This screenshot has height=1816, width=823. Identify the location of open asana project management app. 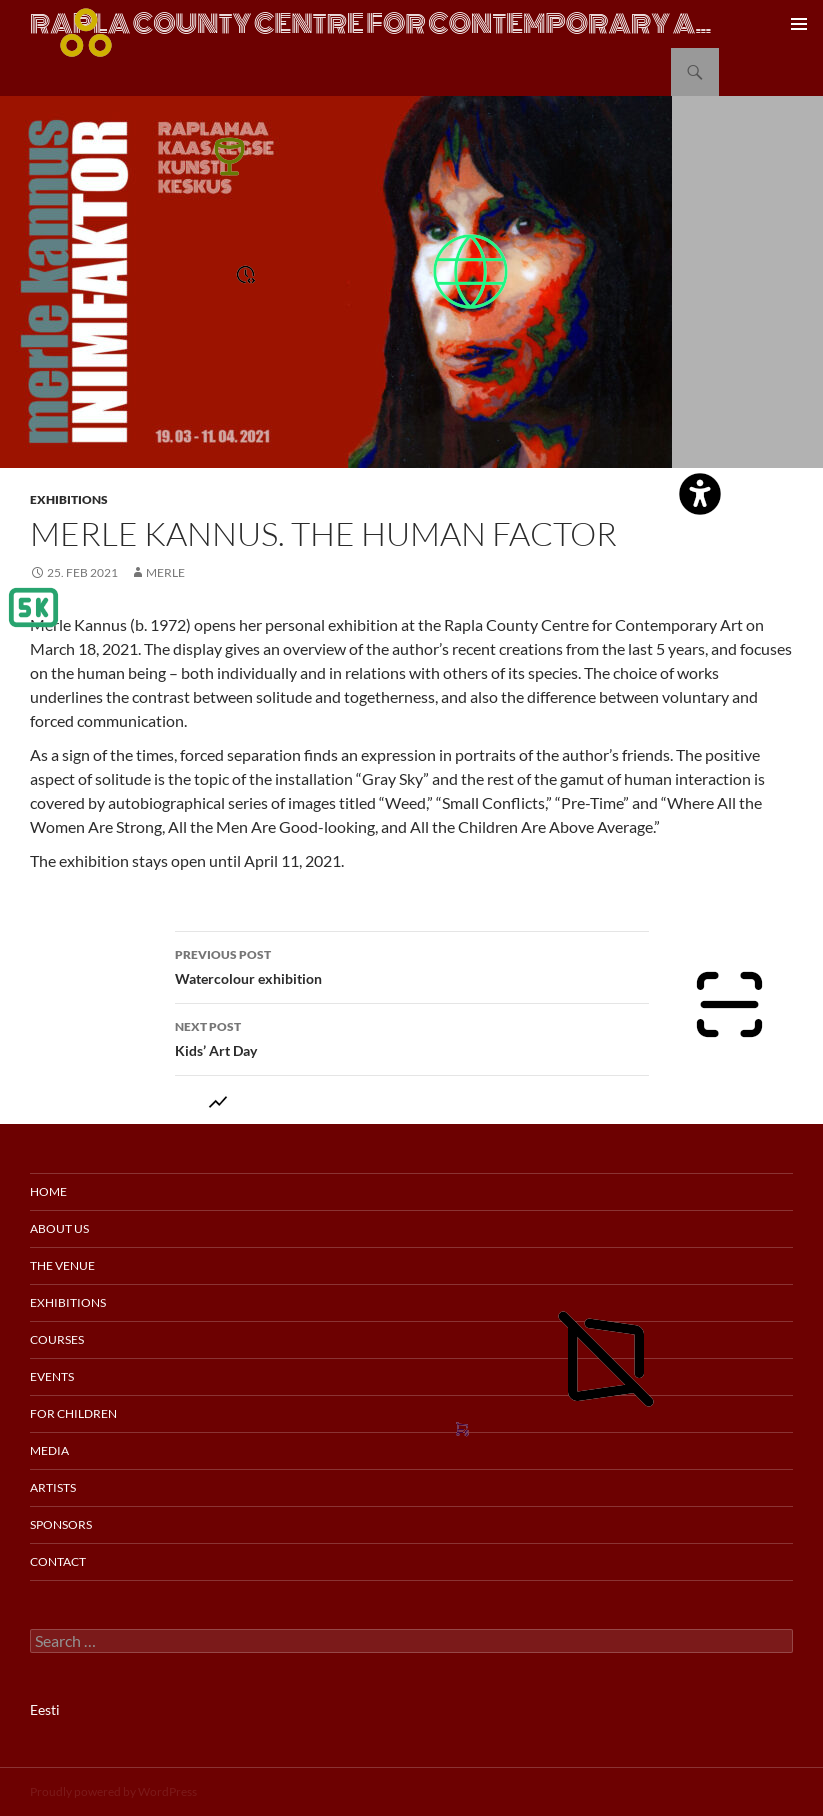
(86, 34).